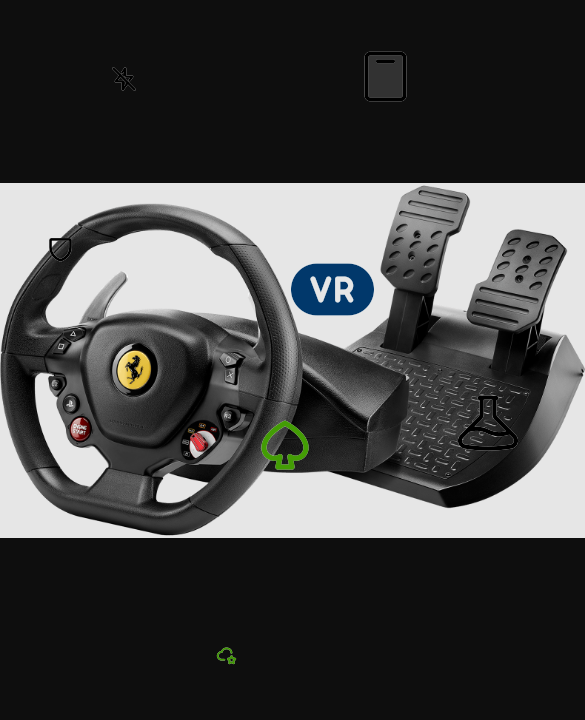 This screenshot has height=720, width=585. I want to click on spade suit symbol for card games, so click(285, 446).